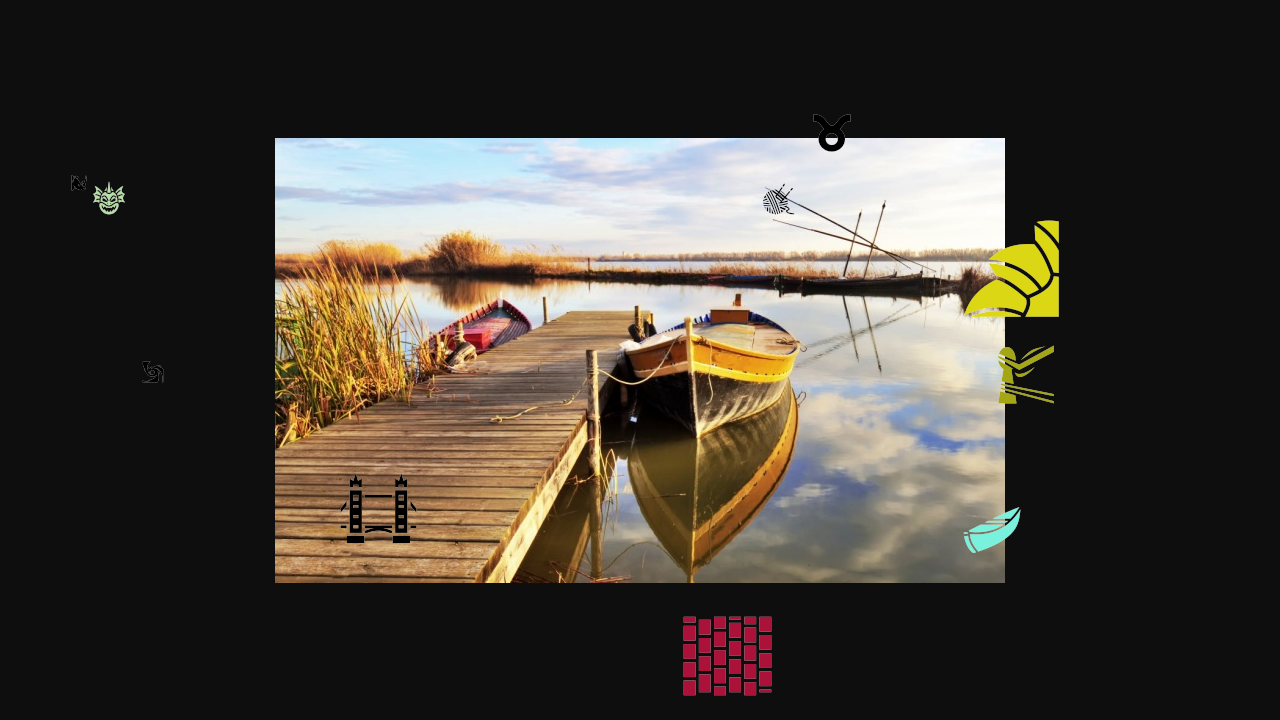 This screenshot has width=1280, height=720. What do you see at coordinates (109, 198) in the screenshot?
I see `encounter a fish monster enemy` at bounding box center [109, 198].